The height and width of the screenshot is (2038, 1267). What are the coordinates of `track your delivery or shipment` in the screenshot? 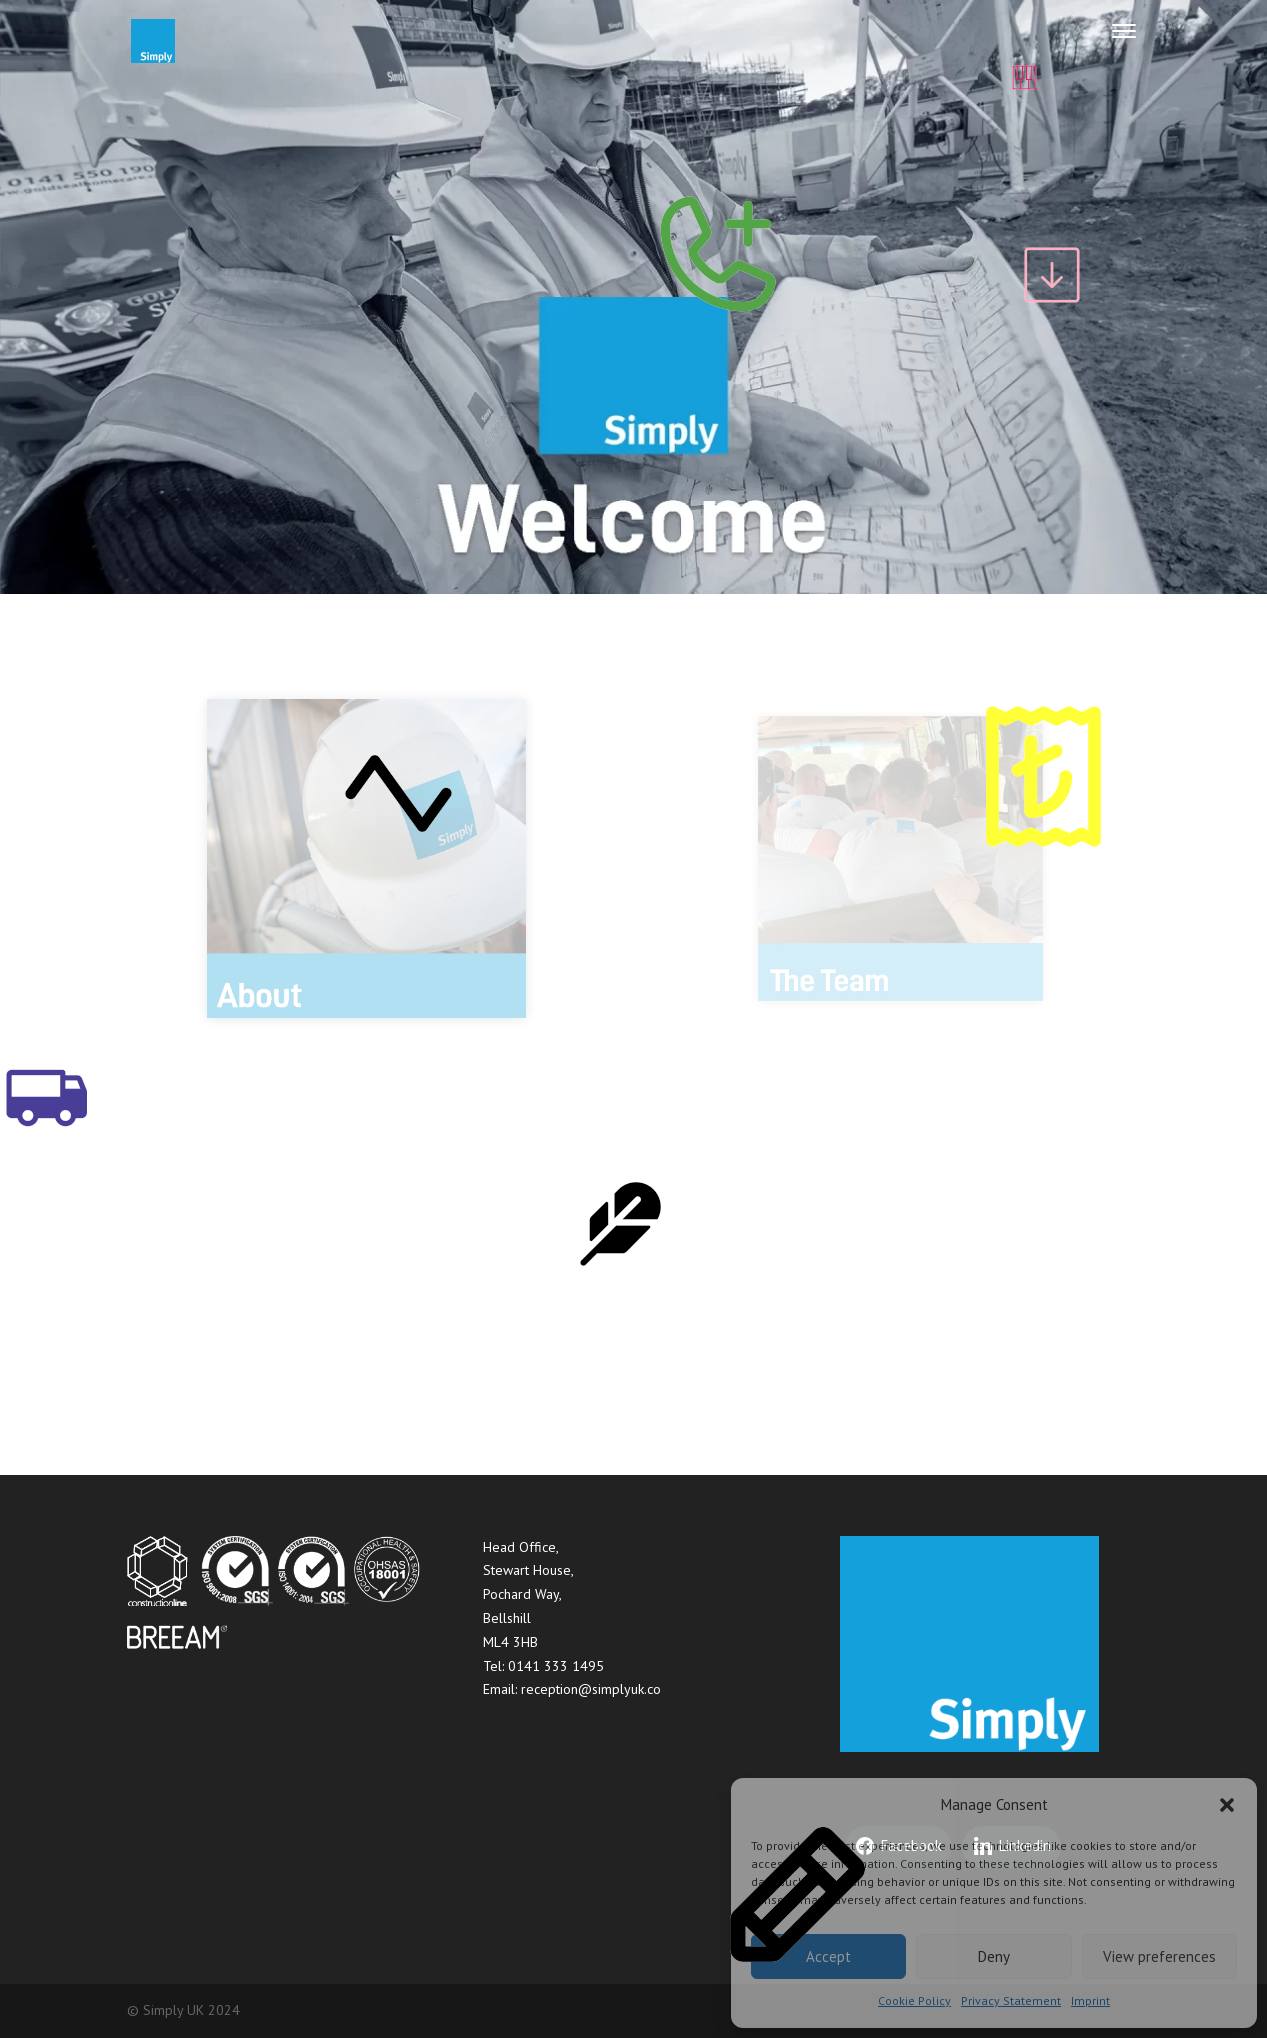 It's located at (44, 1094).